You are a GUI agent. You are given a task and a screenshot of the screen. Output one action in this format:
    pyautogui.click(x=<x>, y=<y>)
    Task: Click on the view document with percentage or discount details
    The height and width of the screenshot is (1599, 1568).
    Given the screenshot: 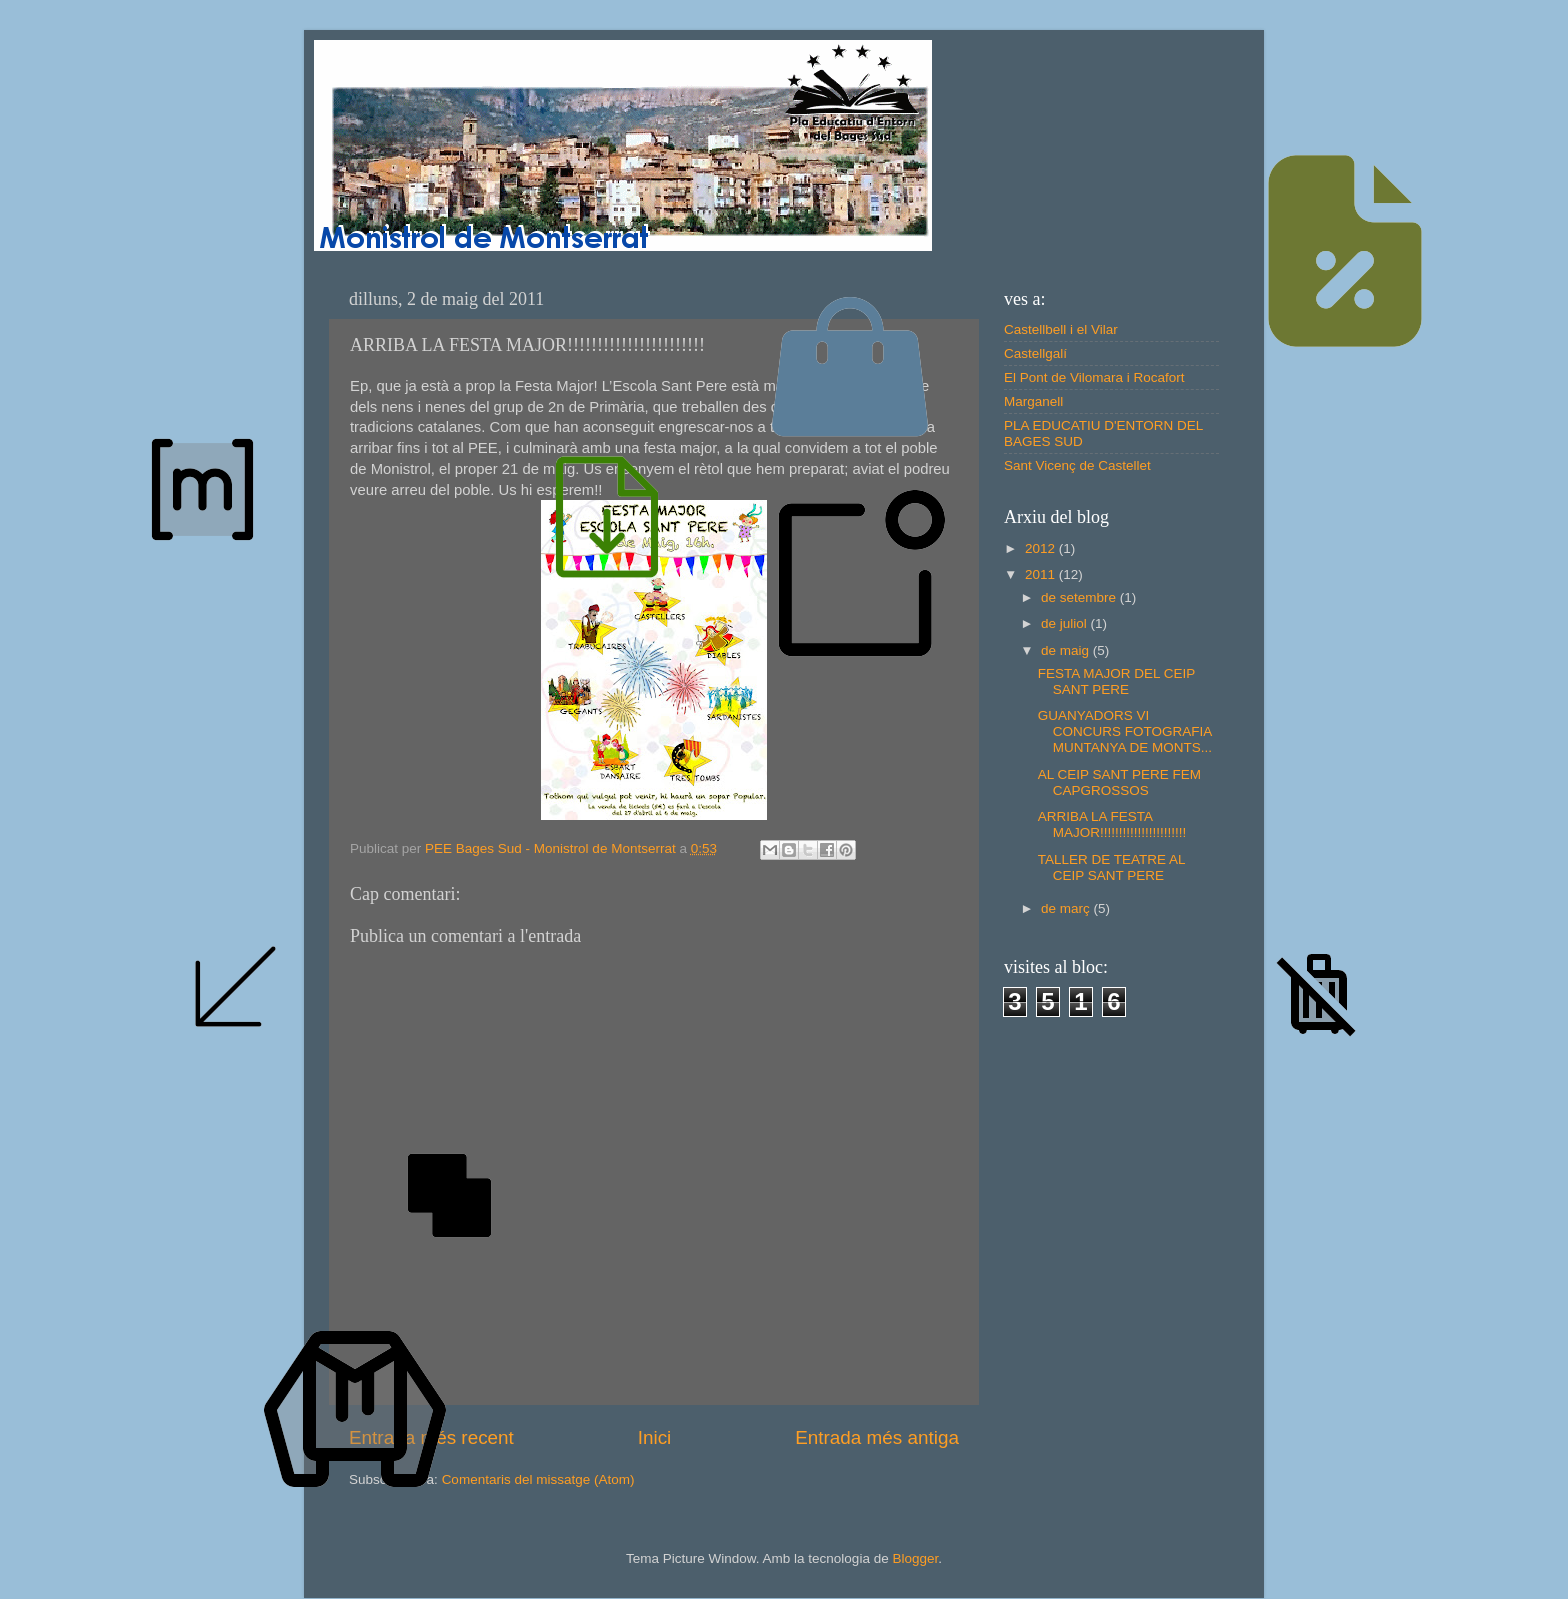 What is the action you would take?
    pyautogui.click(x=1345, y=251)
    